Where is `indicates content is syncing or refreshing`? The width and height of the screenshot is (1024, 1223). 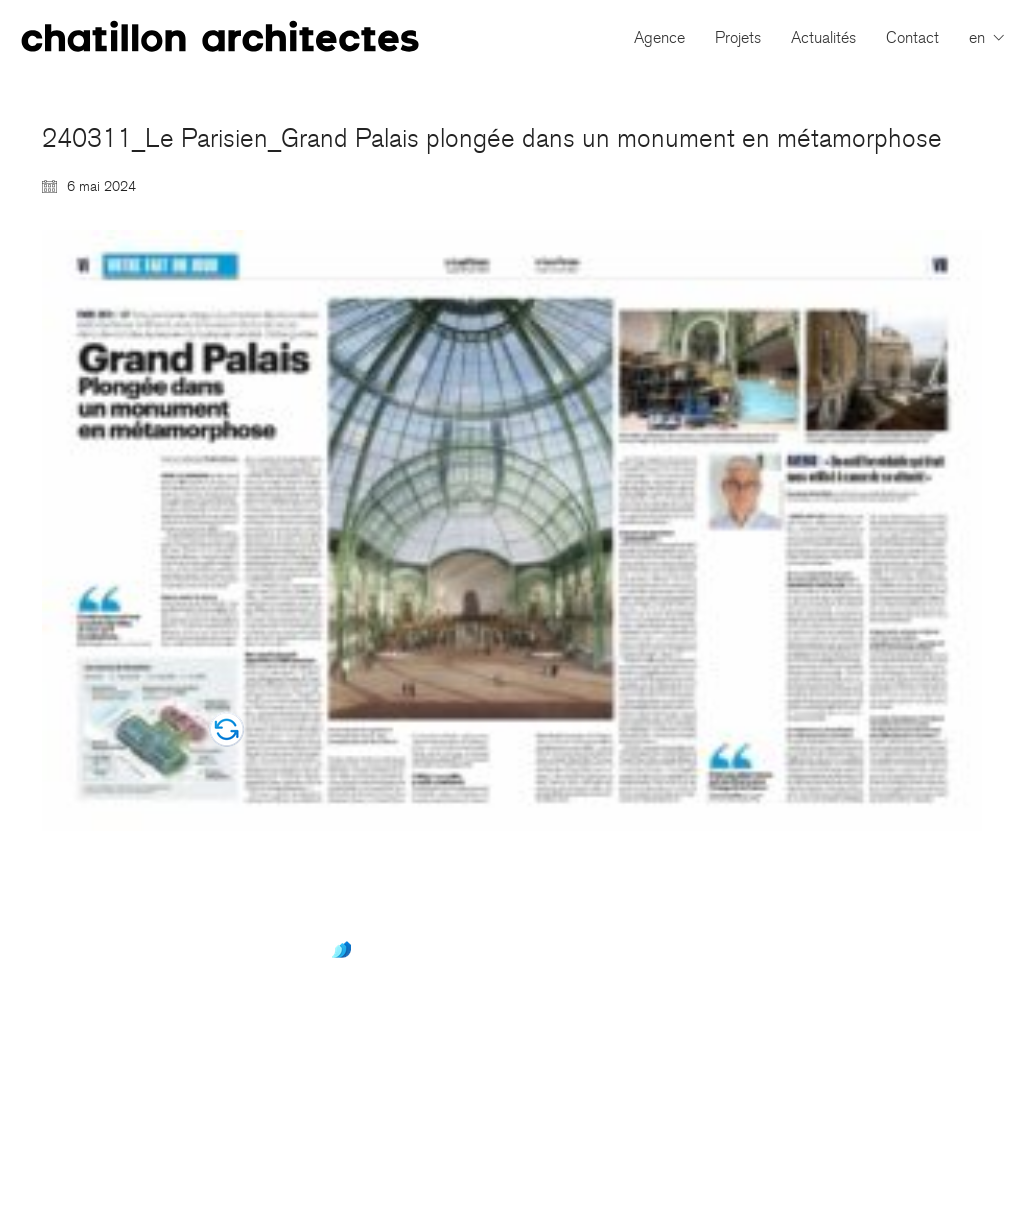
indicates content is syncing or refreshing is located at coordinates (246, 710).